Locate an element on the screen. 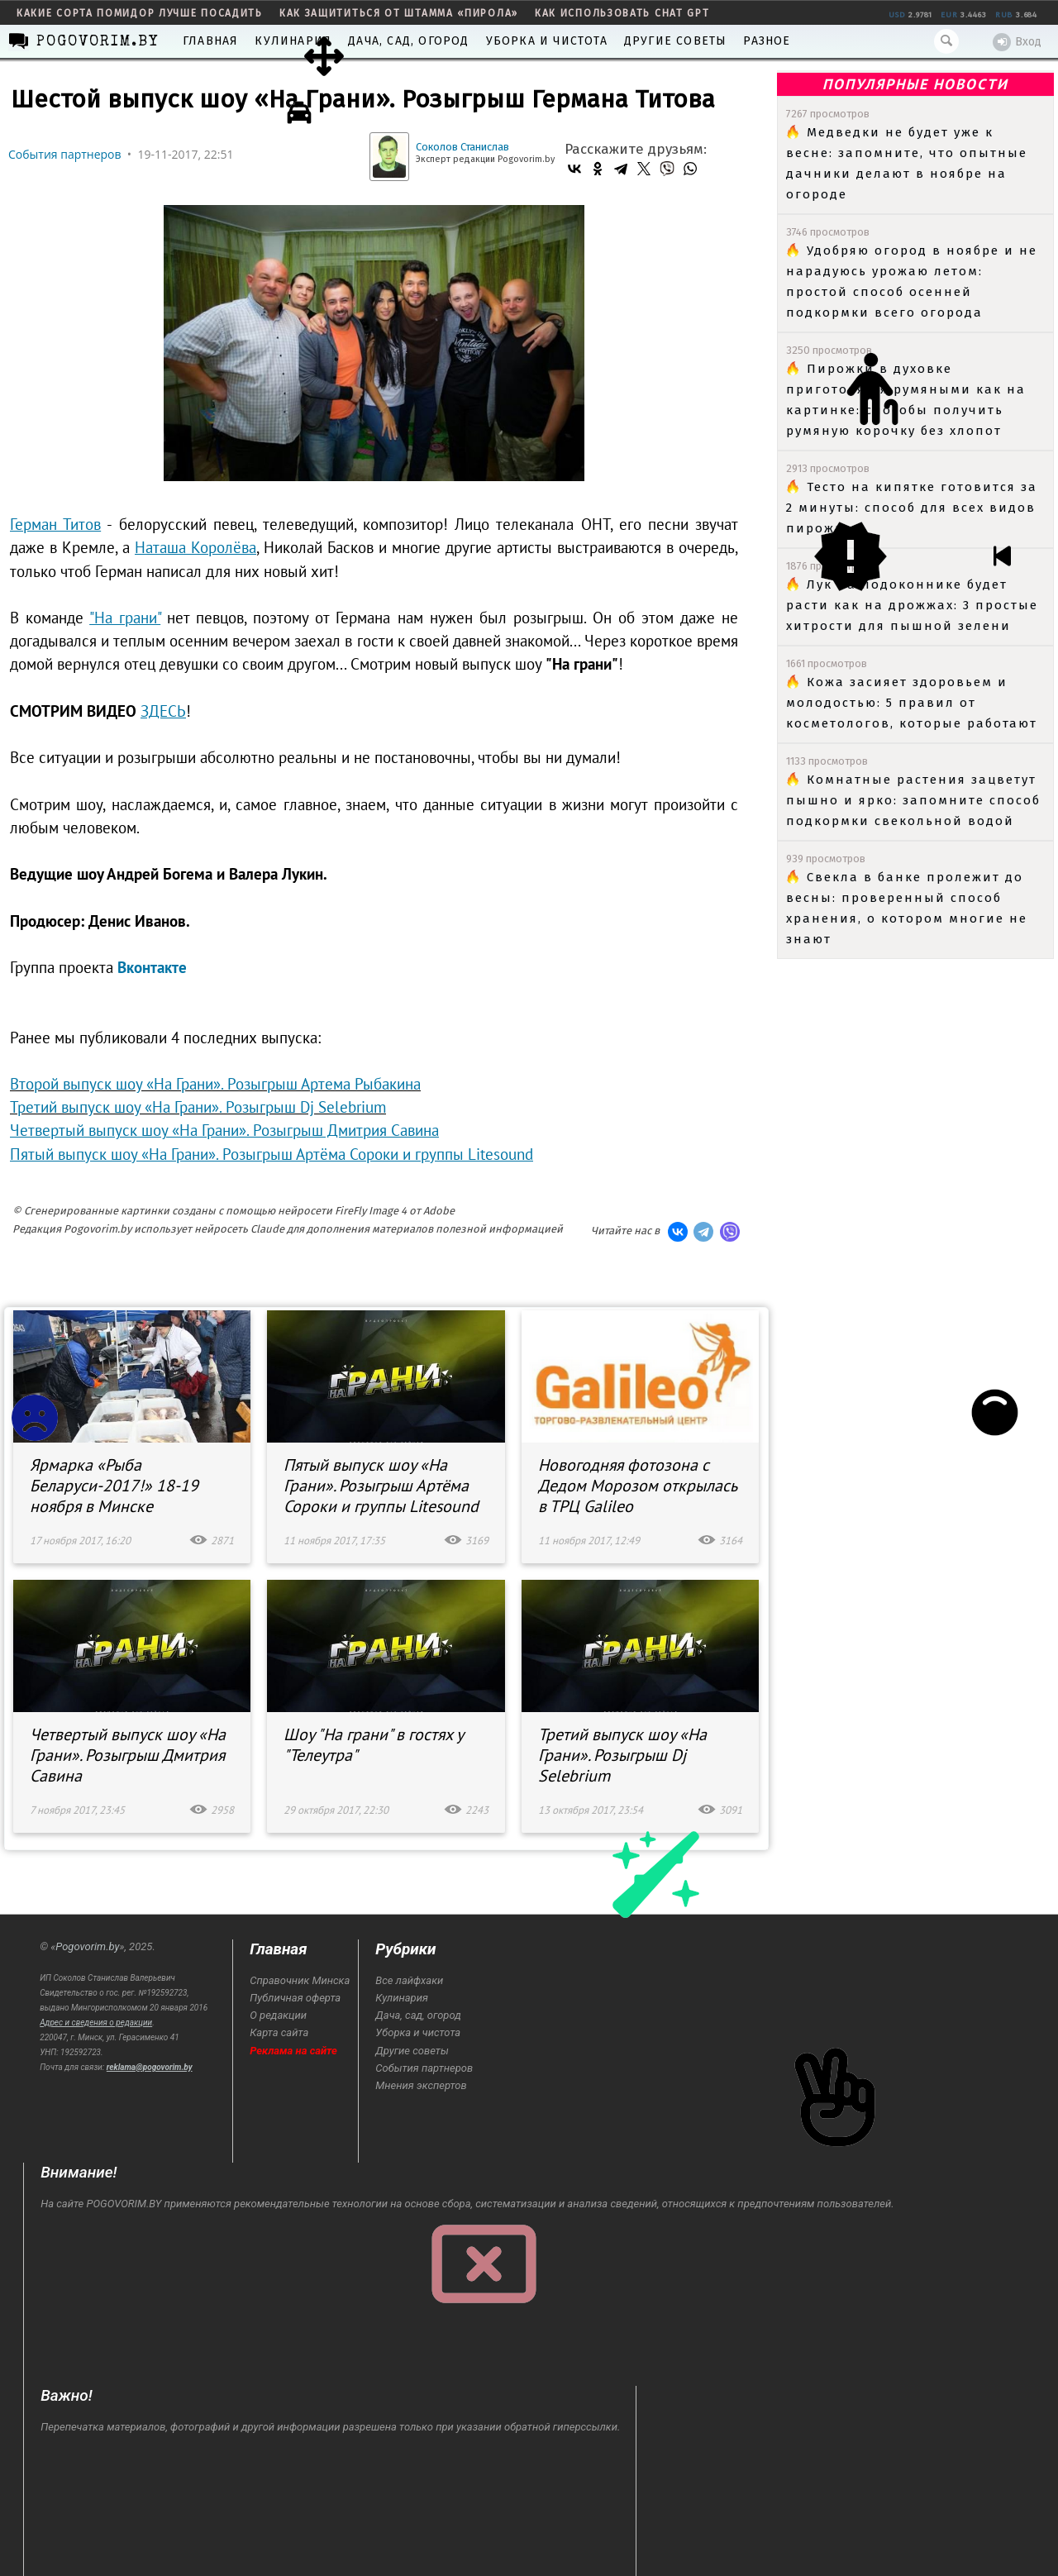 The image size is (1058, 2576). submit negative feedback or rating is located at coordinates (35, 1418).